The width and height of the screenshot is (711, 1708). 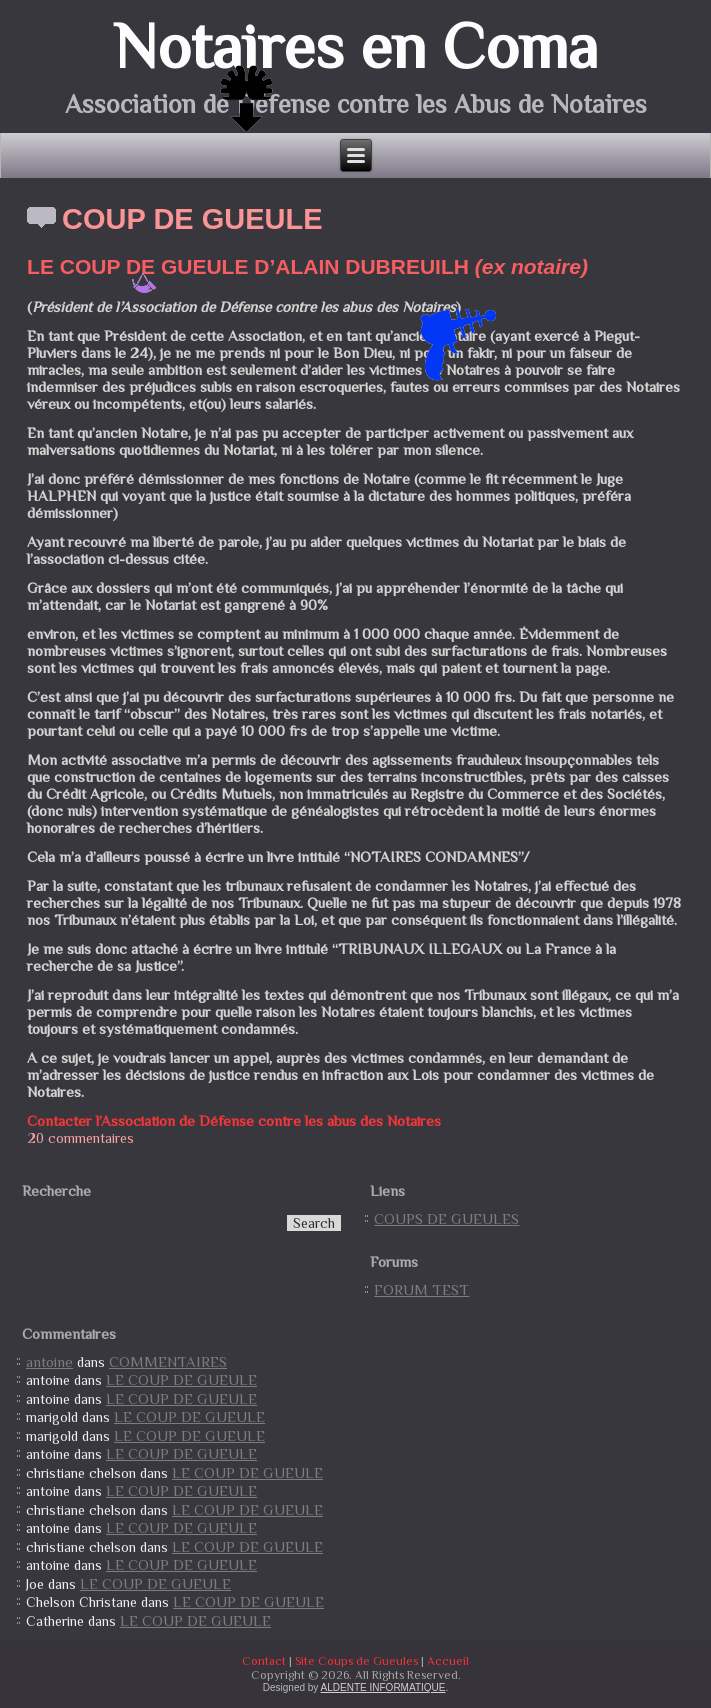 What do you see at coordinates (144, 284) in the screenshot?
I see `equip or use hunting horn instrument` at bounding box center [144, 284].